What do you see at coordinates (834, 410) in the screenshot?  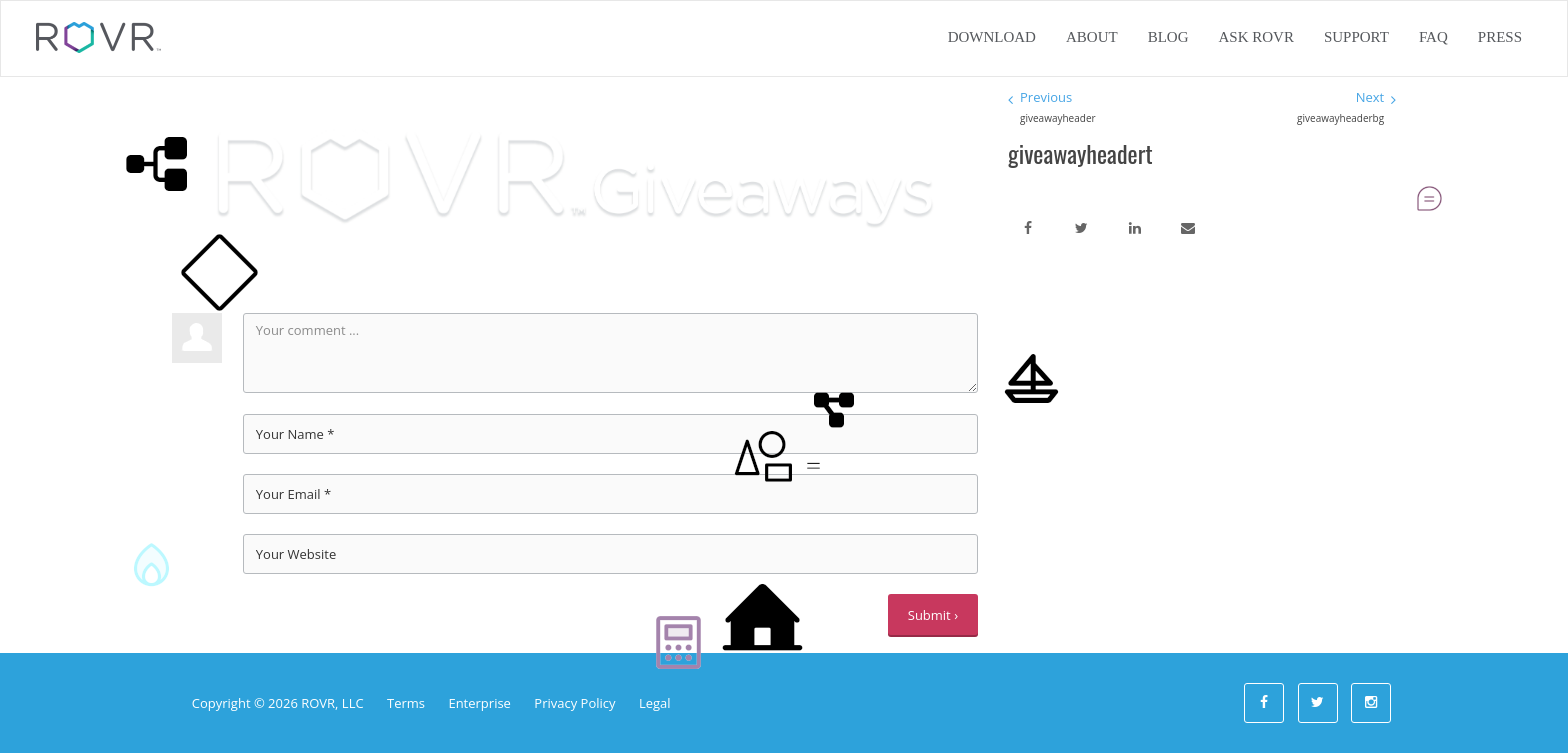 I see `view project workflow or diagram` at bounding box center [834, 410].